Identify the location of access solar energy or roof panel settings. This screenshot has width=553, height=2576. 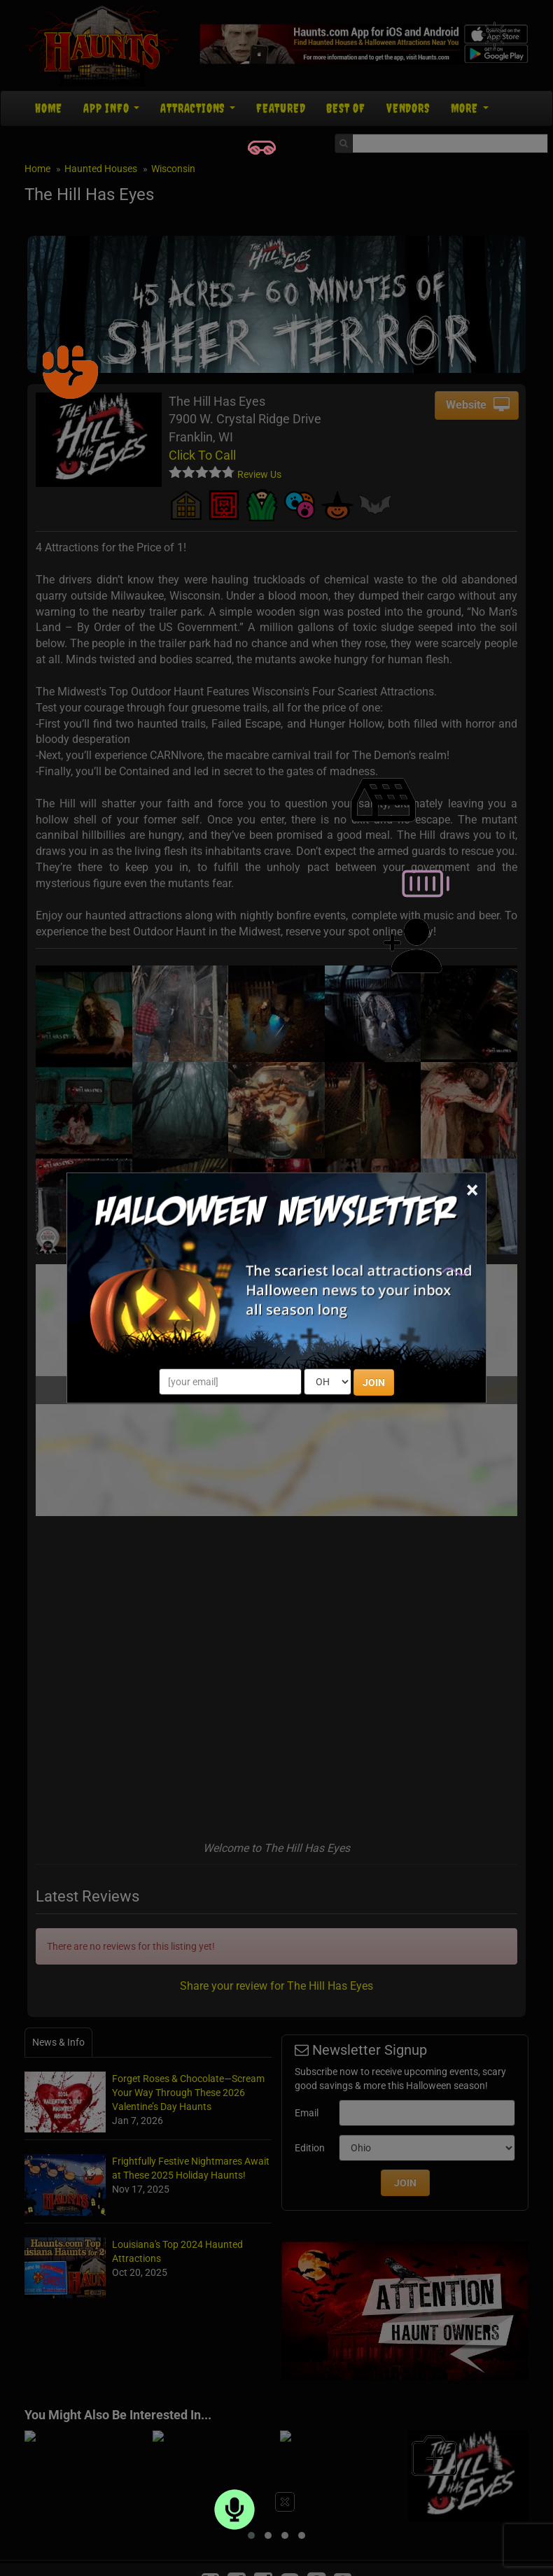
(383, 802).